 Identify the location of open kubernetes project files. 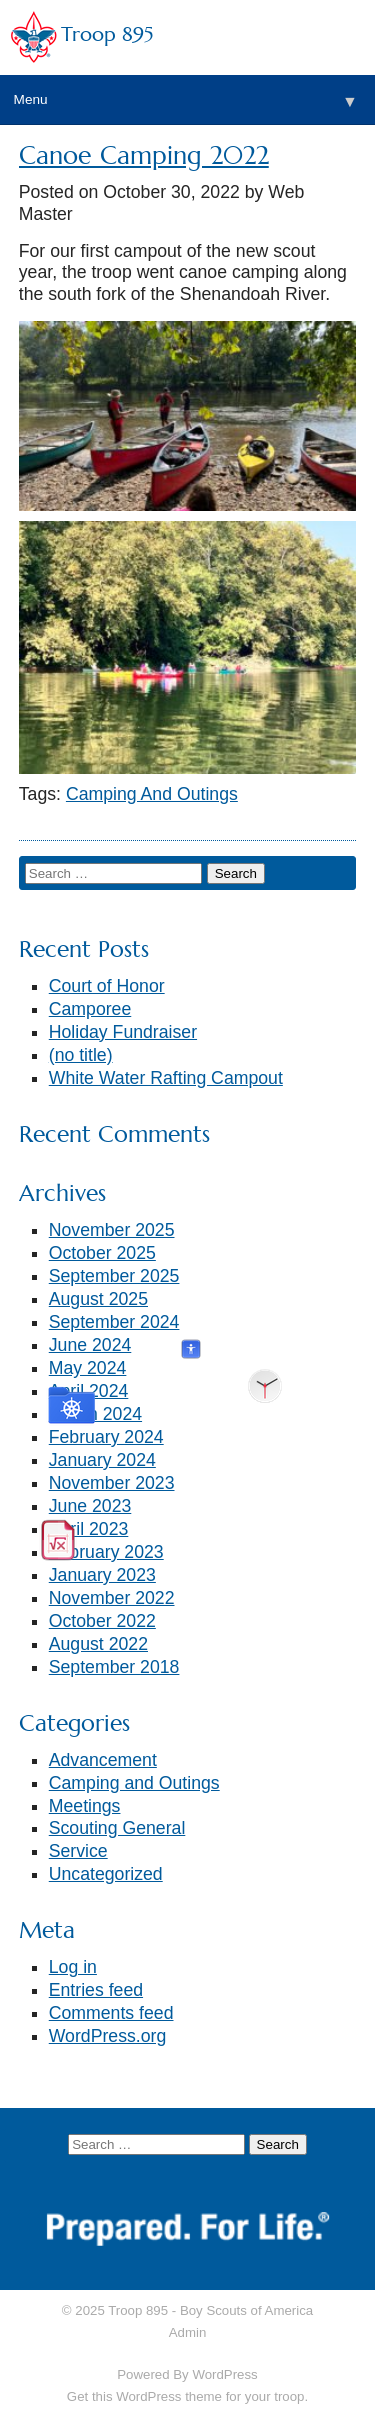
(71, 1406).